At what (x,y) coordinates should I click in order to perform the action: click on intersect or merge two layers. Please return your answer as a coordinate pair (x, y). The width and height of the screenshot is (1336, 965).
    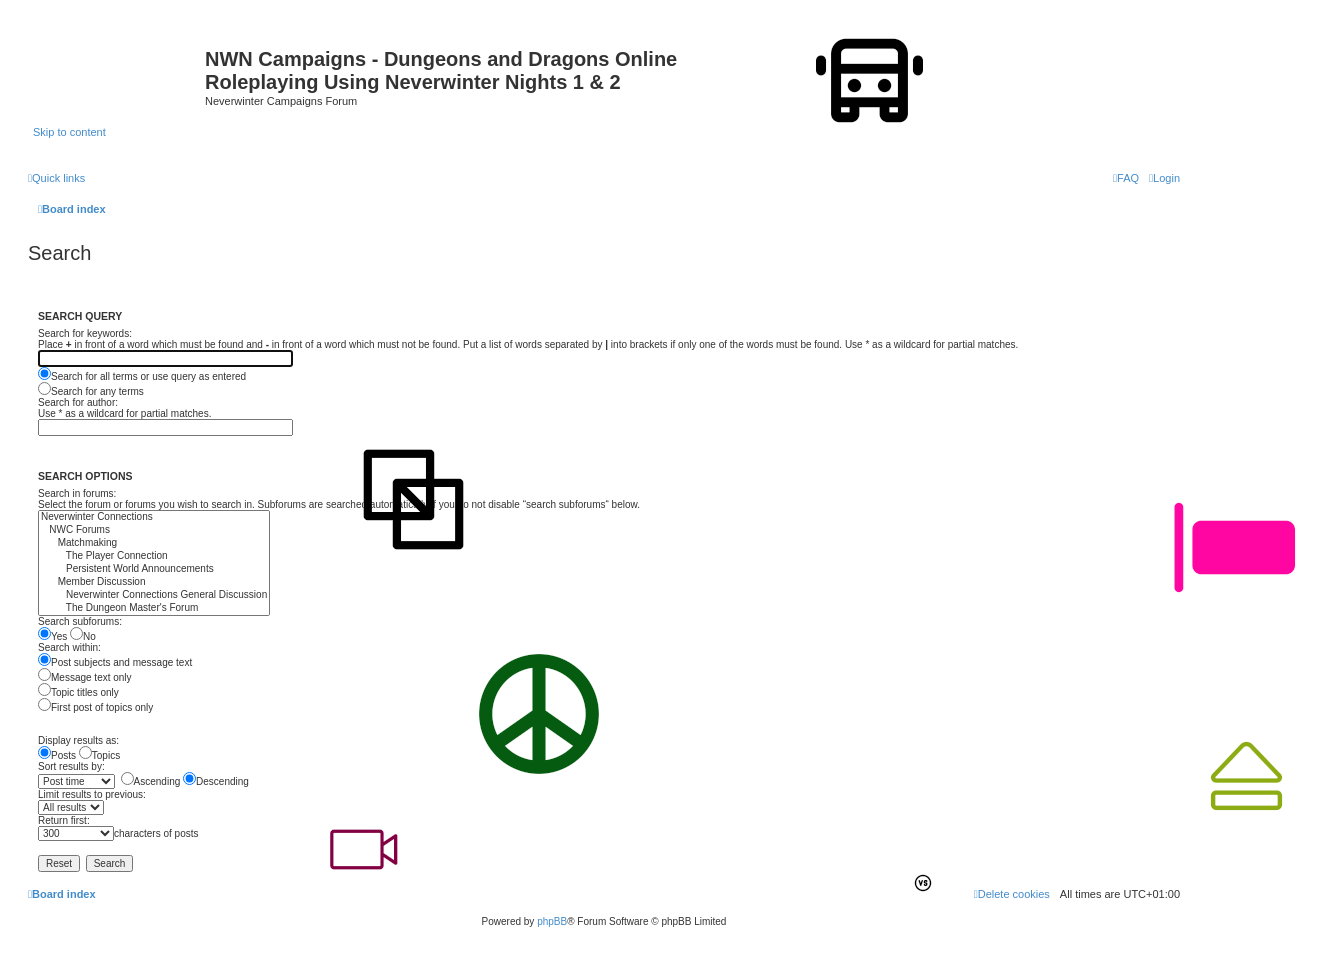
    Looking at the image, I should click on (413, 499).